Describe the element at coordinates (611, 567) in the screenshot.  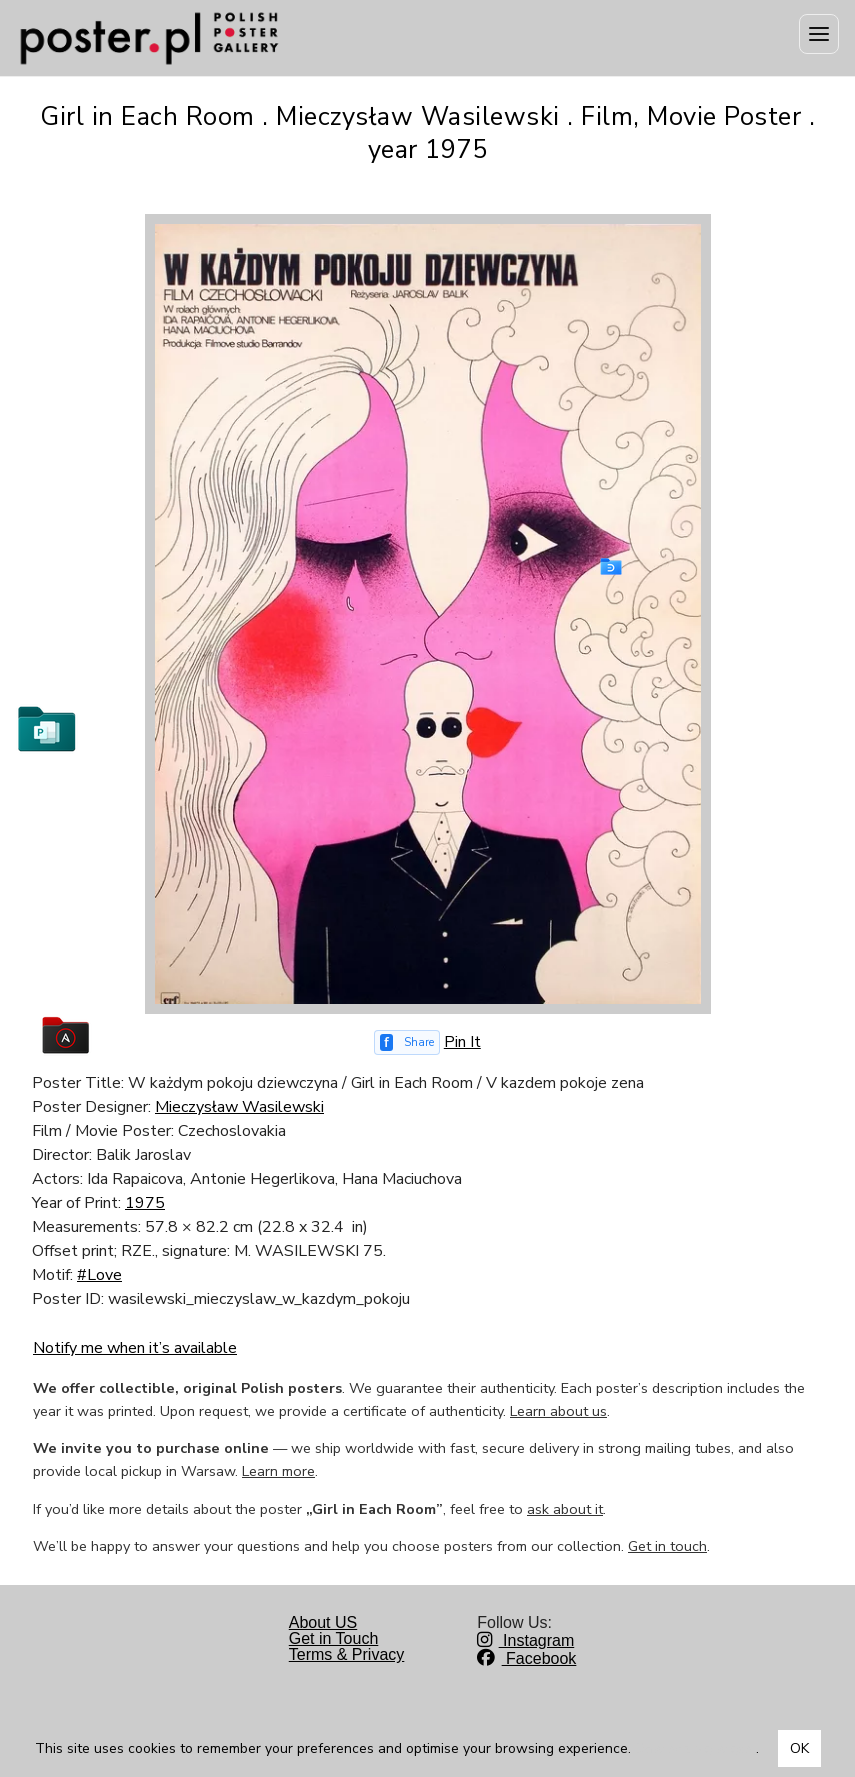
I see `open wondershare edrawmax project folder` at that location.